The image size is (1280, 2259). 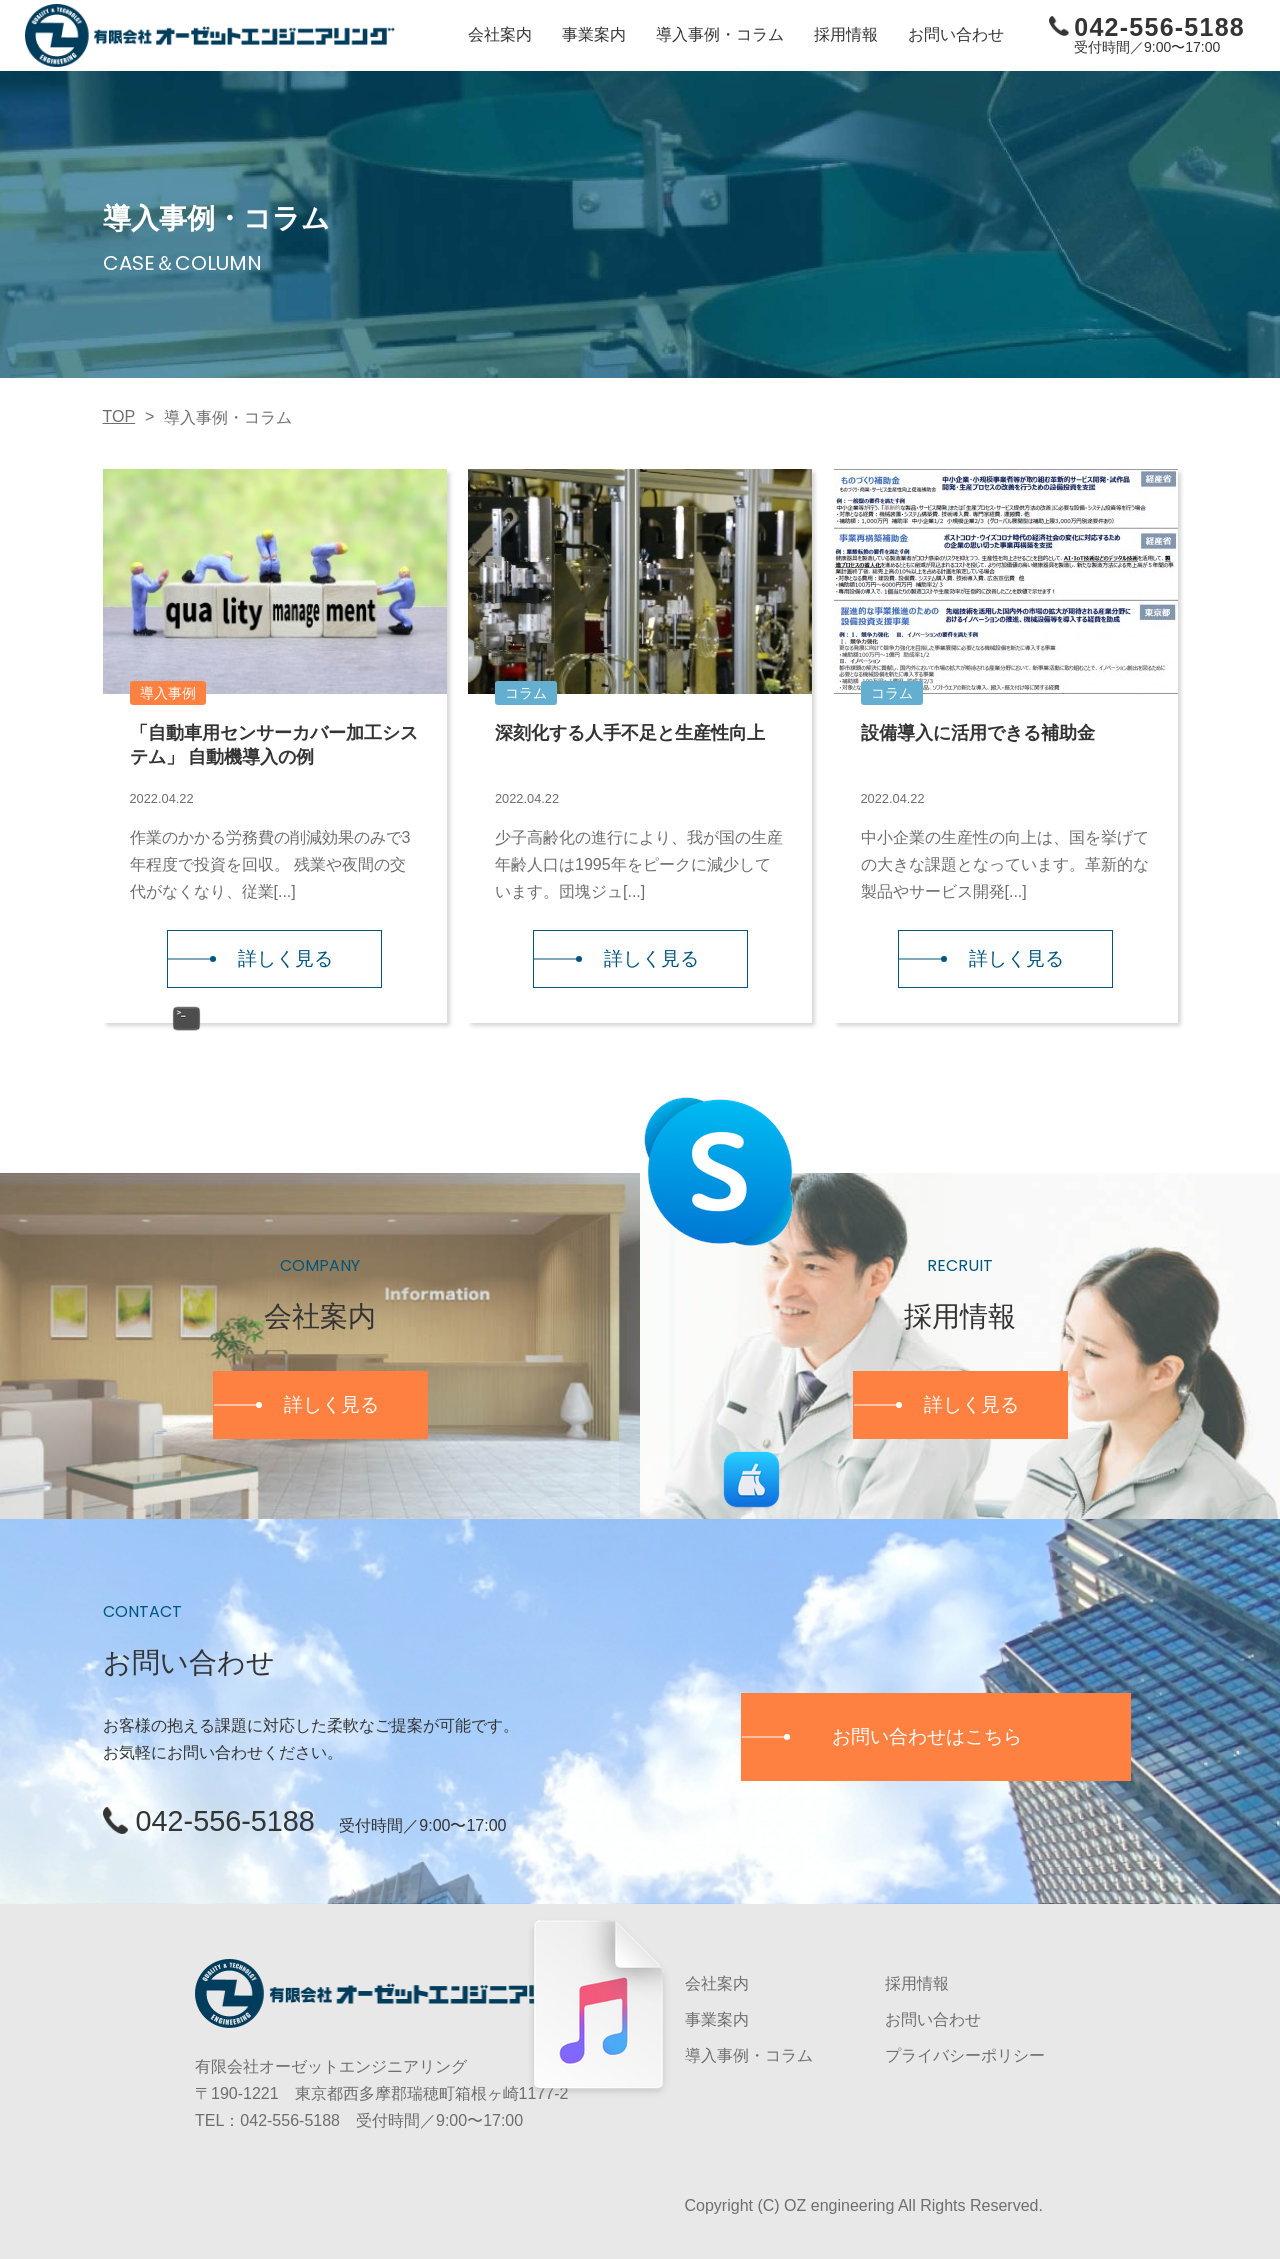 I want to click on open svgcleaner app, so click(x=751, y=1479).